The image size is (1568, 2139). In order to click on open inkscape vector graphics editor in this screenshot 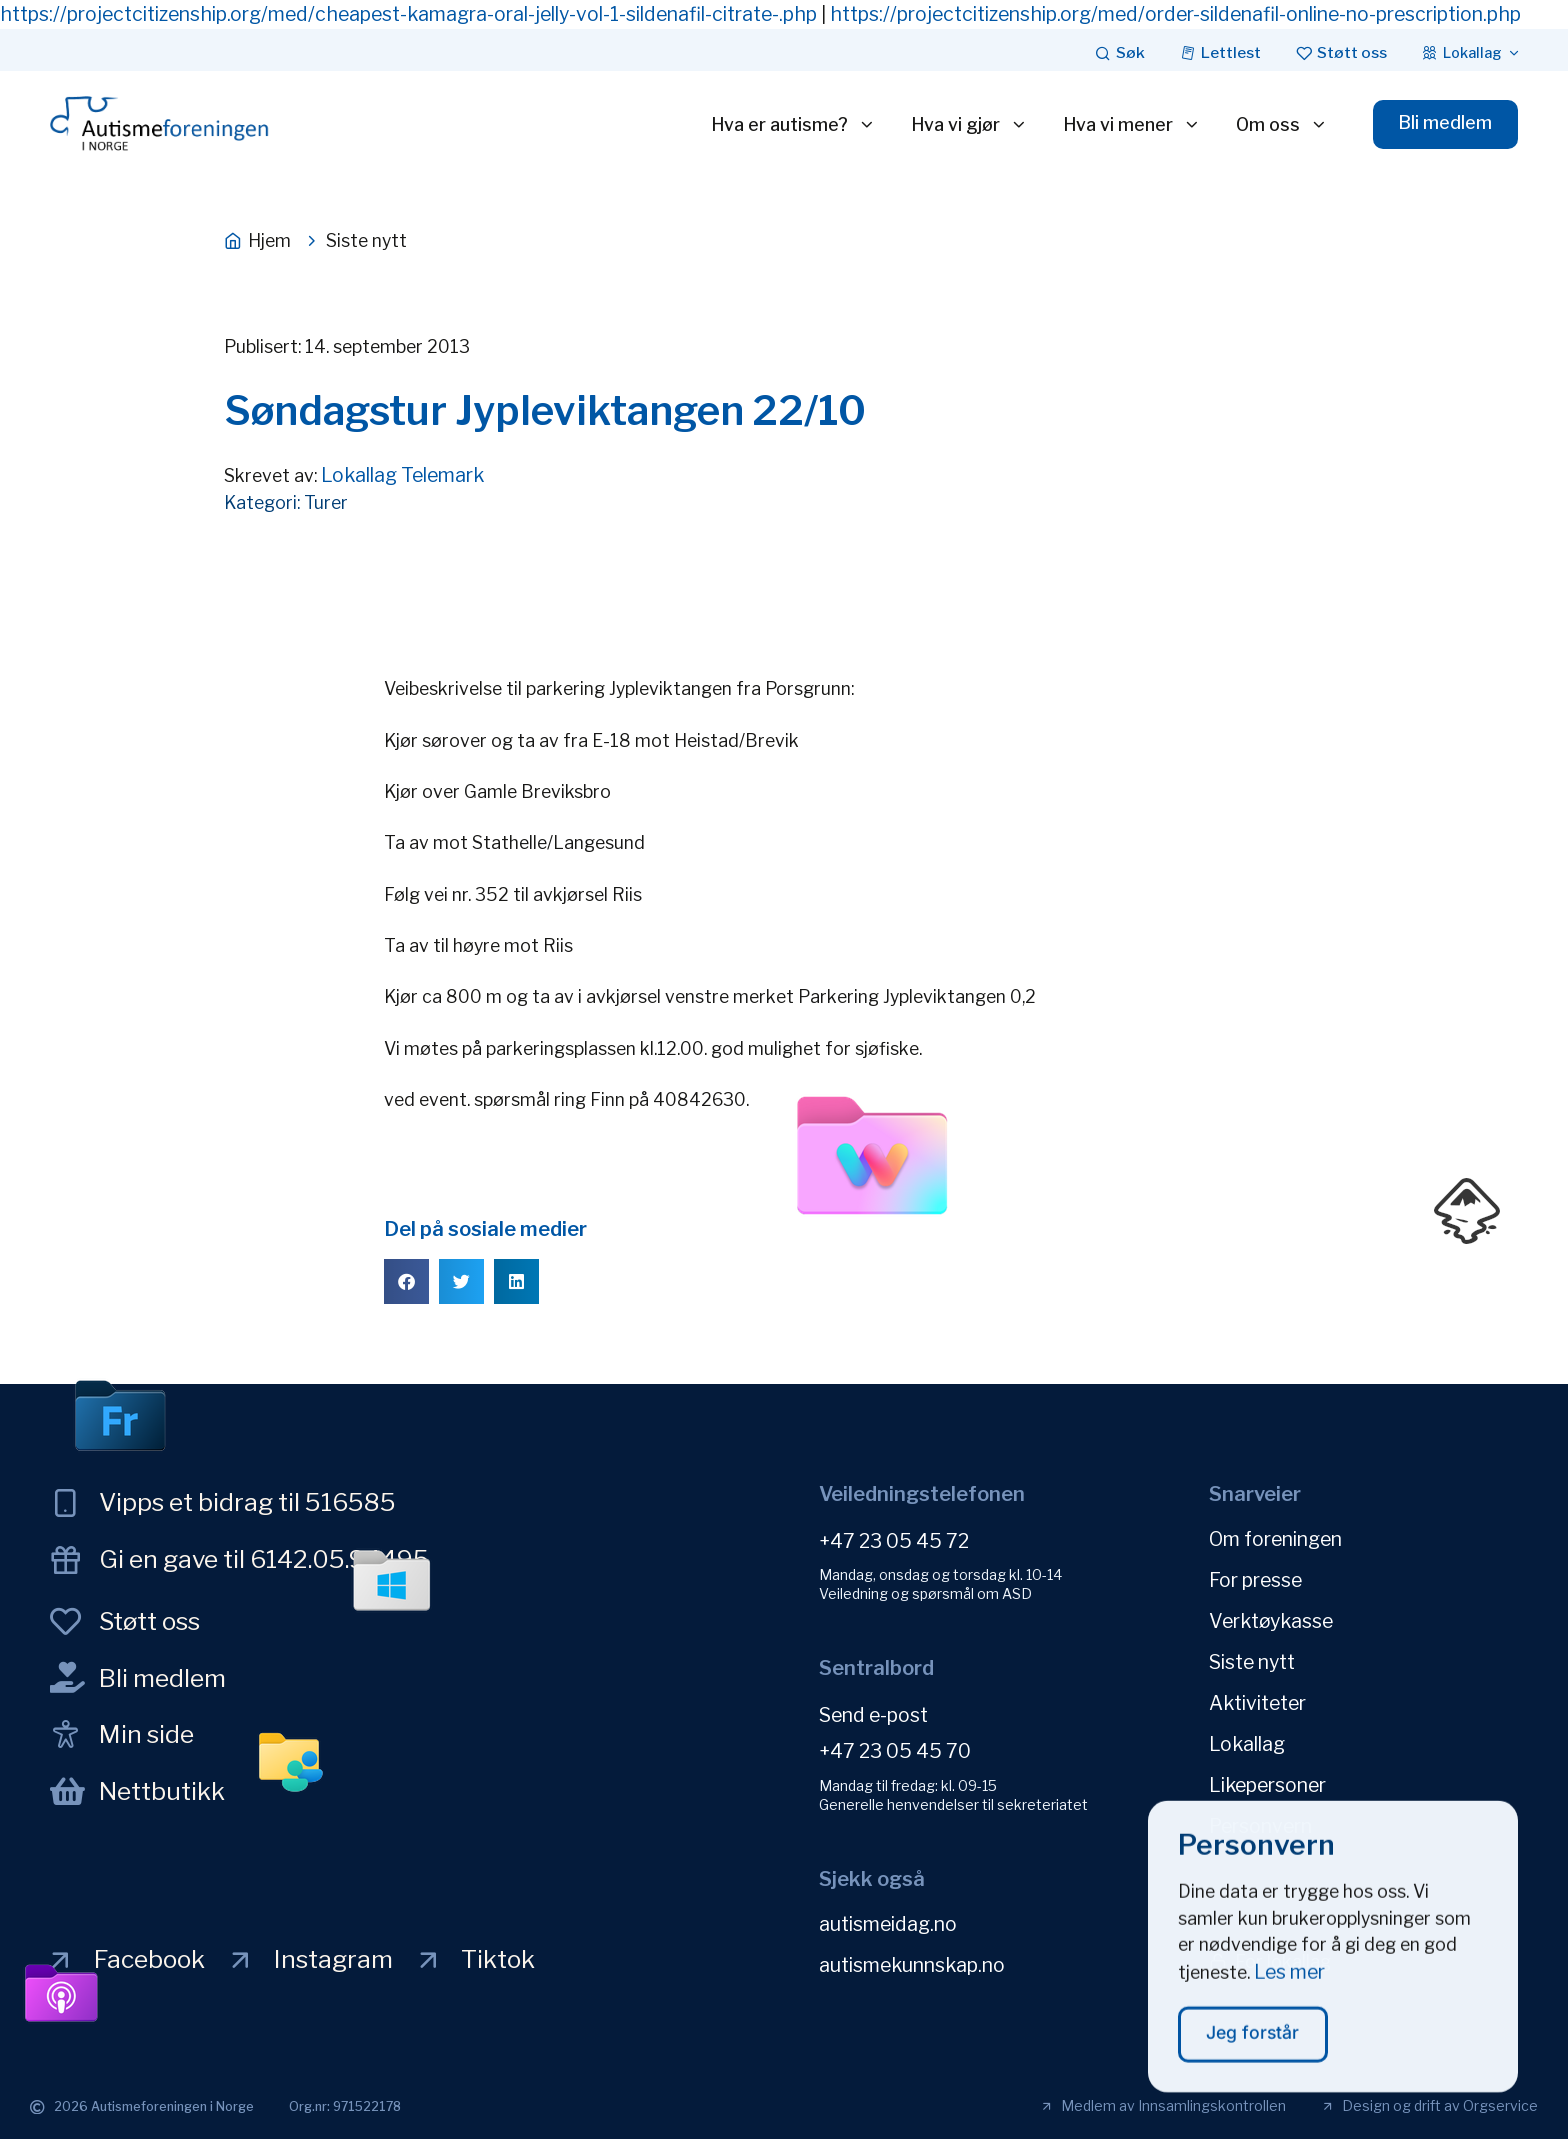, I will do `click(1467, 1211)`.